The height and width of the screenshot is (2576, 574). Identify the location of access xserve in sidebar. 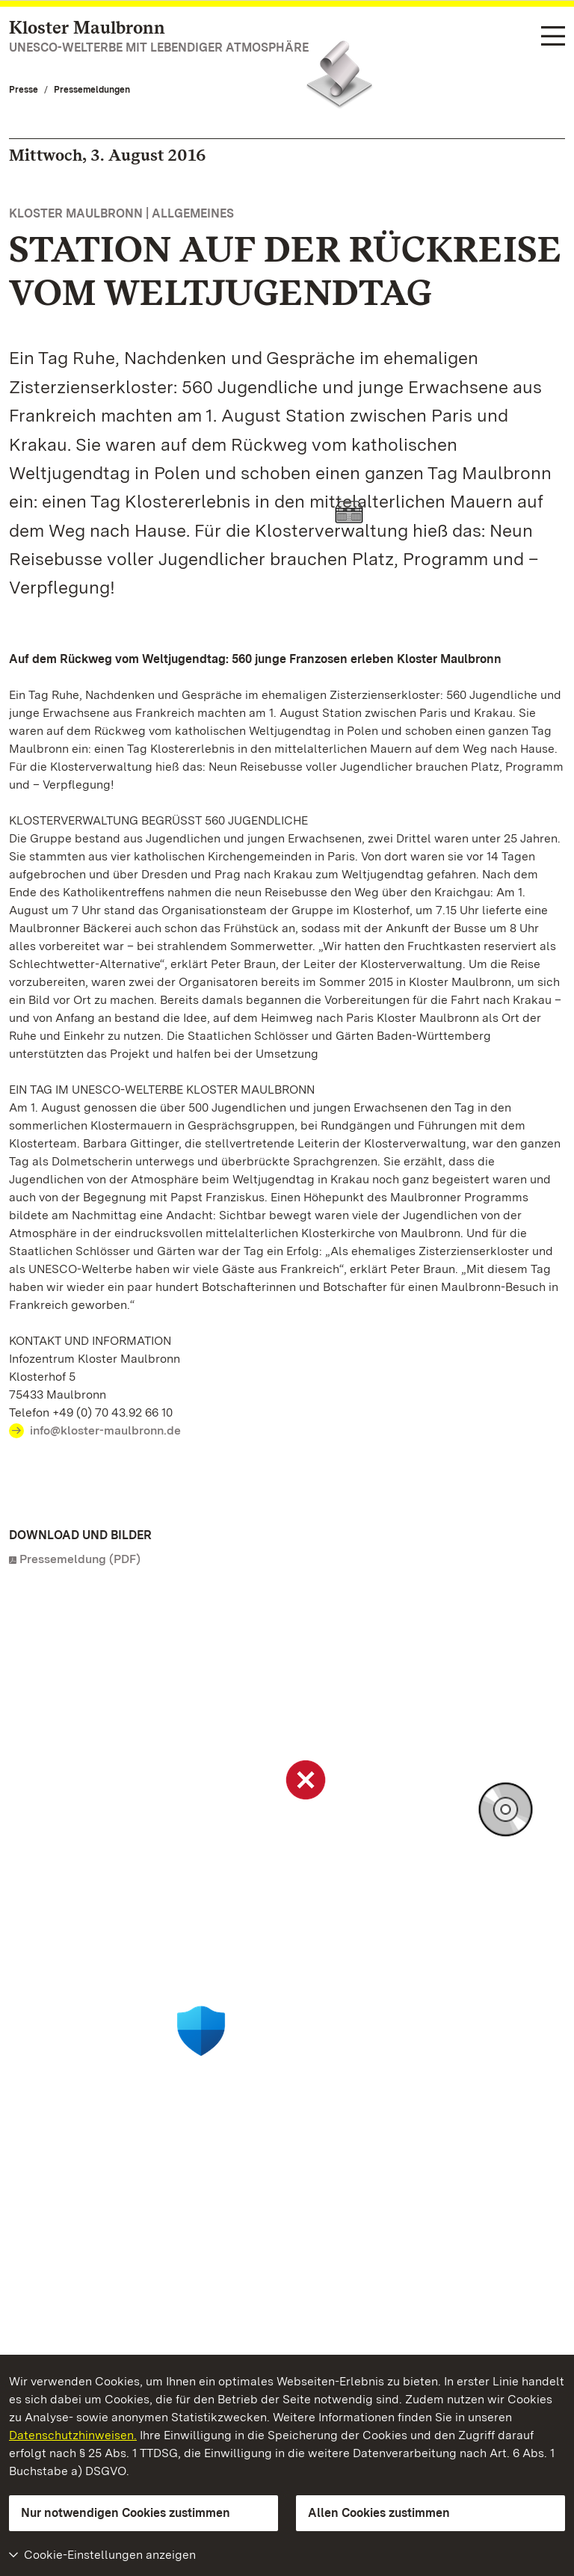
(349, 511).